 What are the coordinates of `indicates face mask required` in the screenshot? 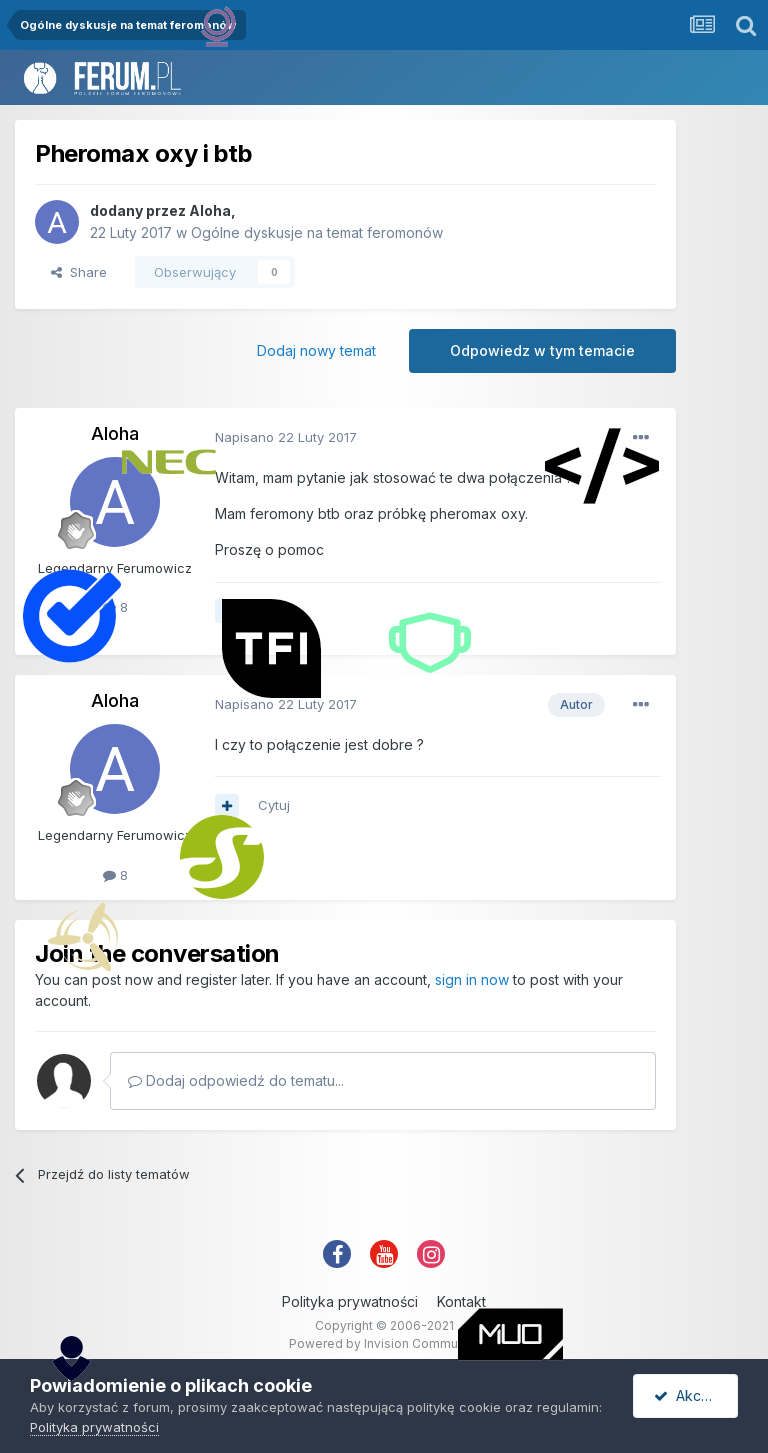 It's located at (430, 643).